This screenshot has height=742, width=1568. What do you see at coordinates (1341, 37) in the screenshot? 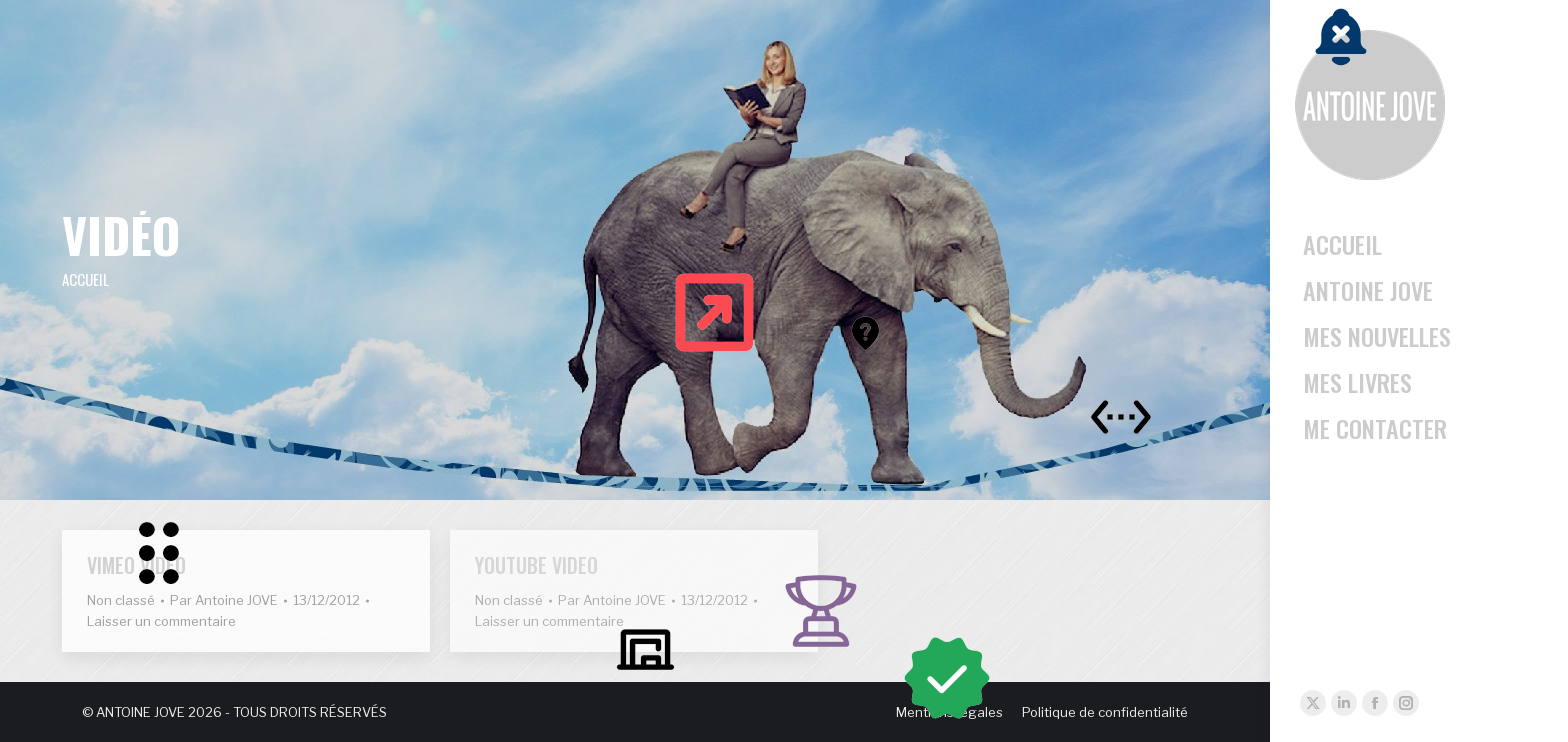
I see `dismiss or clear notifications` at bounding box center [1341, 37].